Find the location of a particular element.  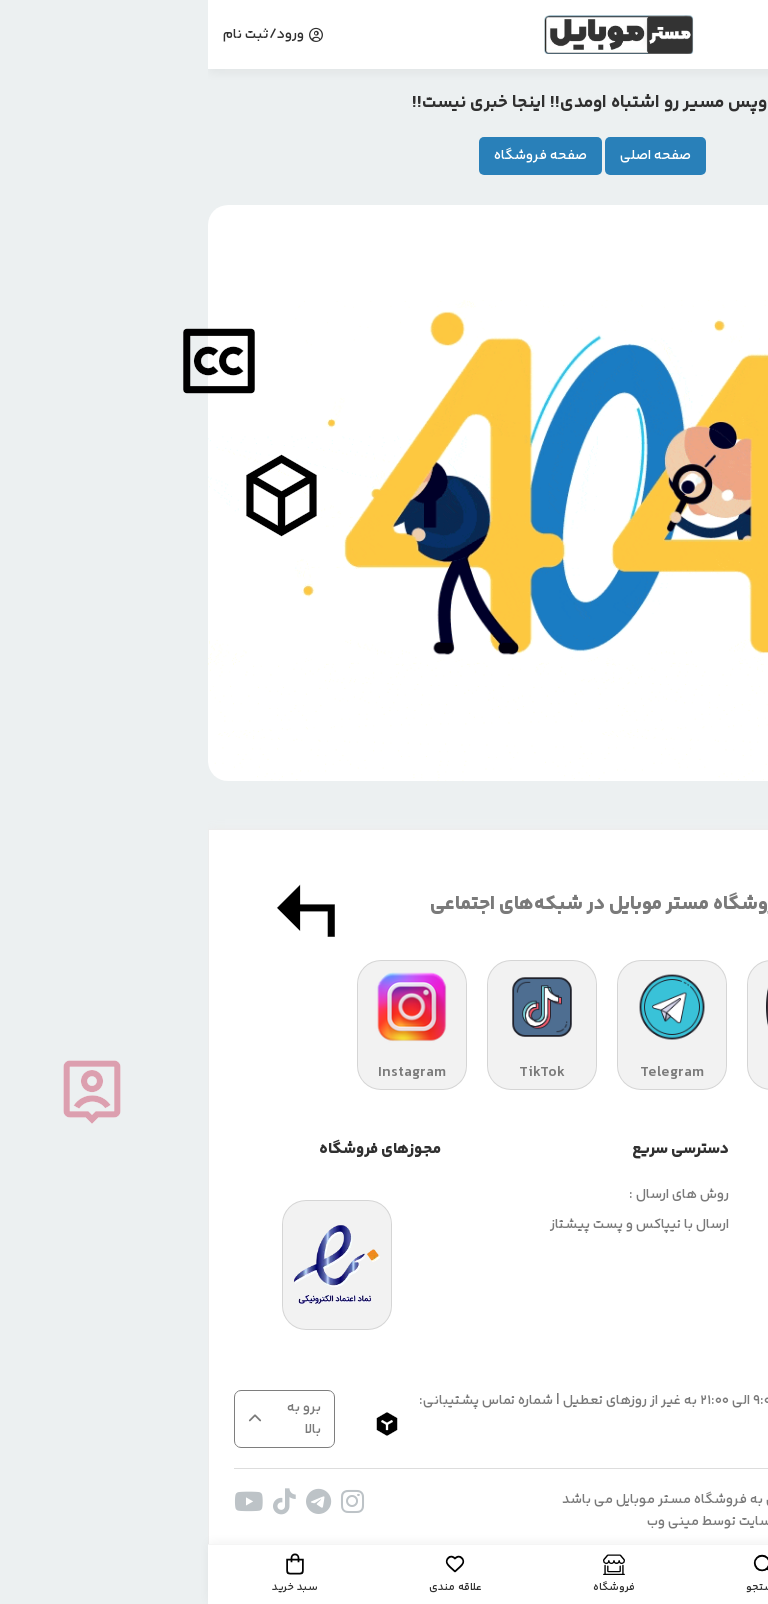

enable closed captions for video content is located at coordinates (219, 361).